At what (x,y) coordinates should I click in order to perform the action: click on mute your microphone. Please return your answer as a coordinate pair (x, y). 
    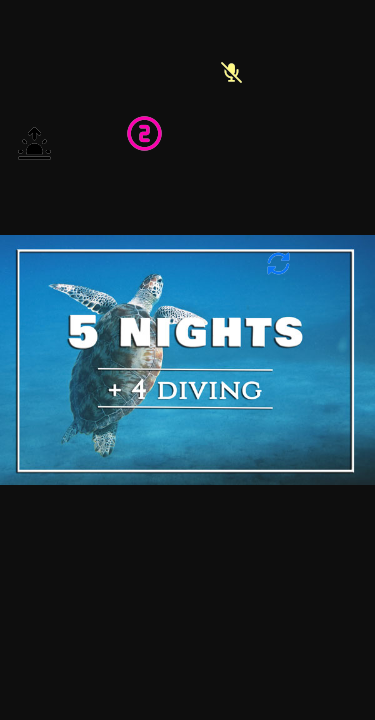
    Looking at the image, I should click on (231, 72).